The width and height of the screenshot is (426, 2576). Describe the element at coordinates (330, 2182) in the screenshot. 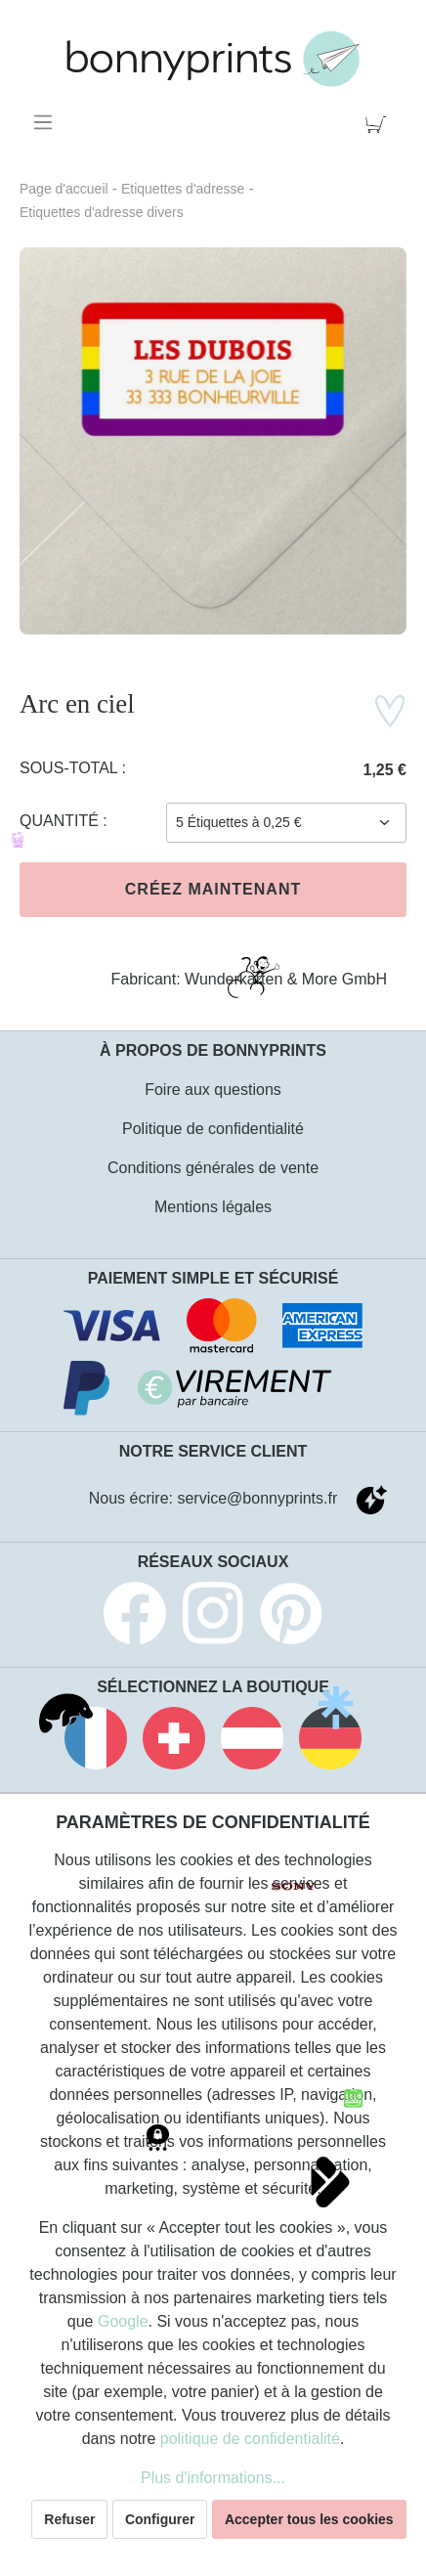

I see `apache doris database logo` at that location.